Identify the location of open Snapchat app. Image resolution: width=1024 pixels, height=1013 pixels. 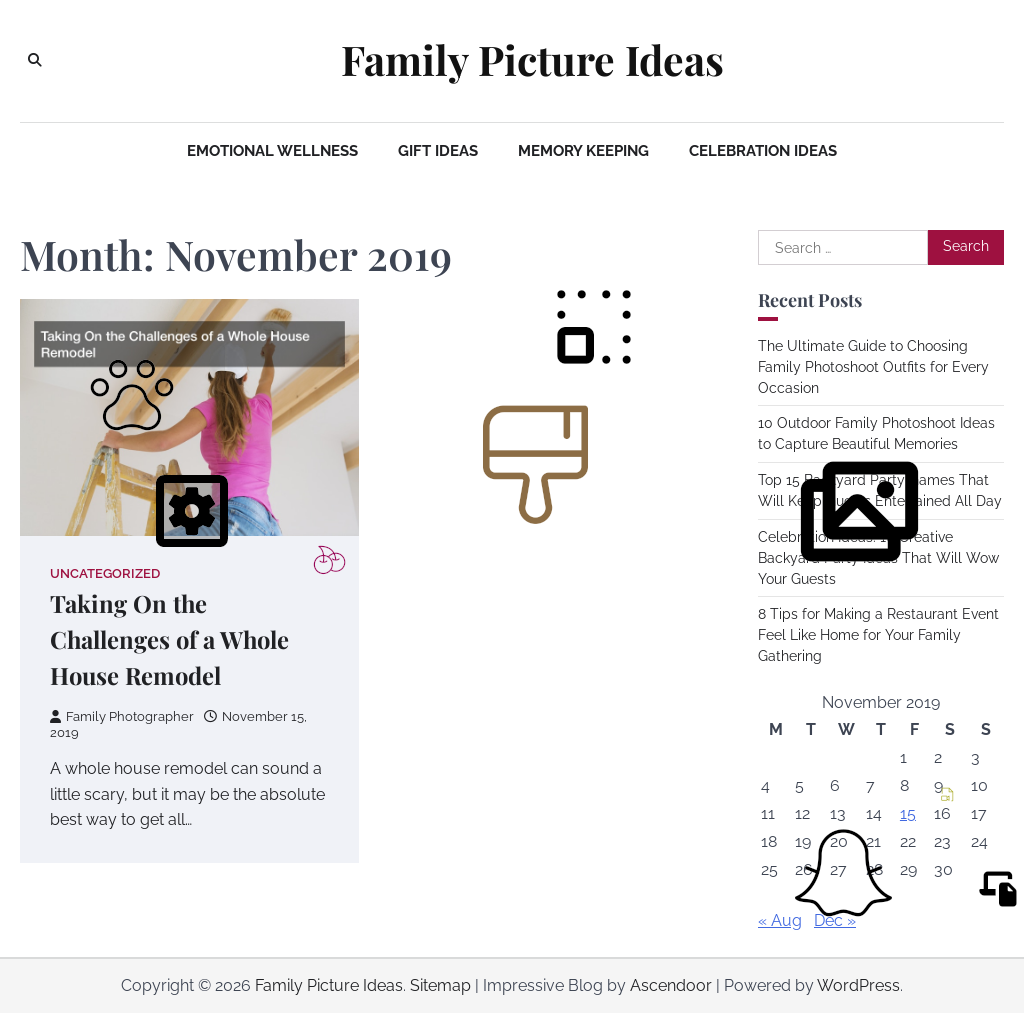
(843, 874).